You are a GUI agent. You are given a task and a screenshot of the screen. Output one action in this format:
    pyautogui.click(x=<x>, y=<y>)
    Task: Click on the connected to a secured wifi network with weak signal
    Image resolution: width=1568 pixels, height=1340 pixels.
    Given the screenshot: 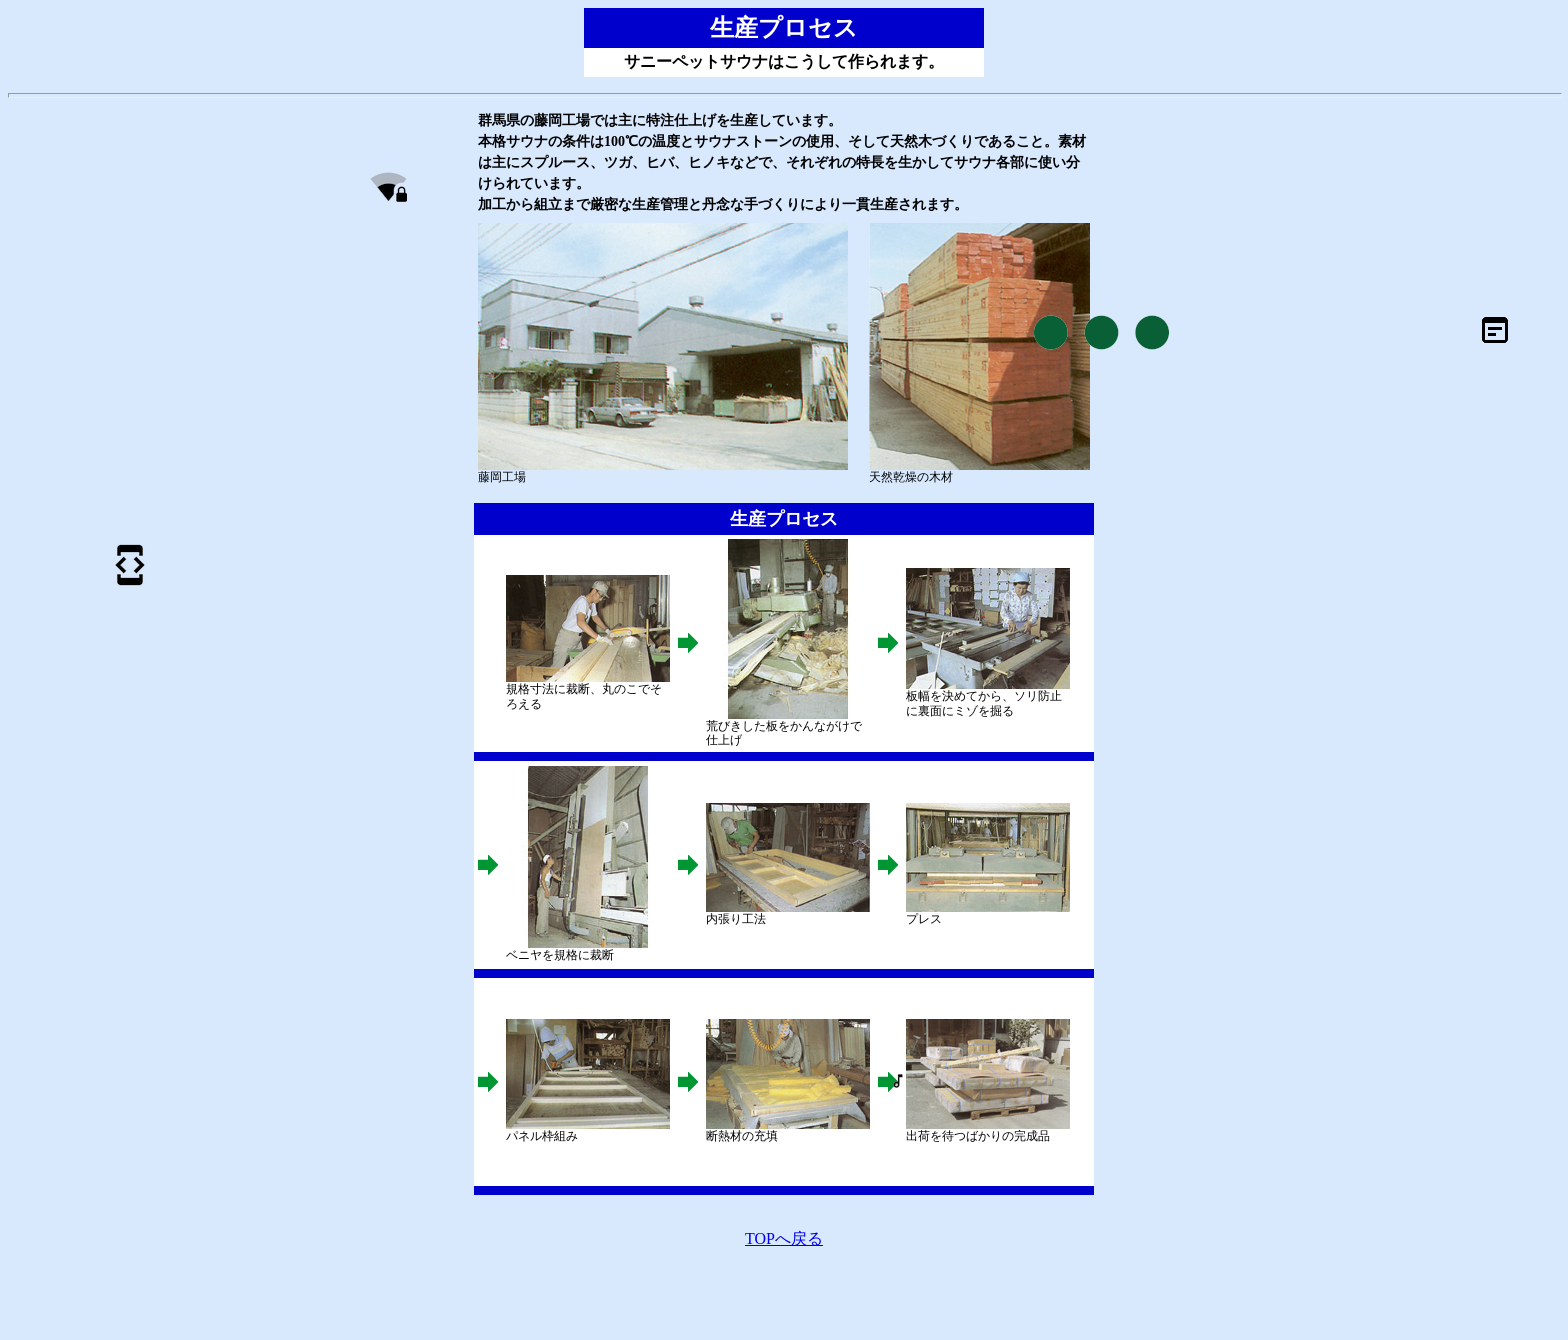 What is the action you would take?
    pyautogui.click(x=388, y=186)
    